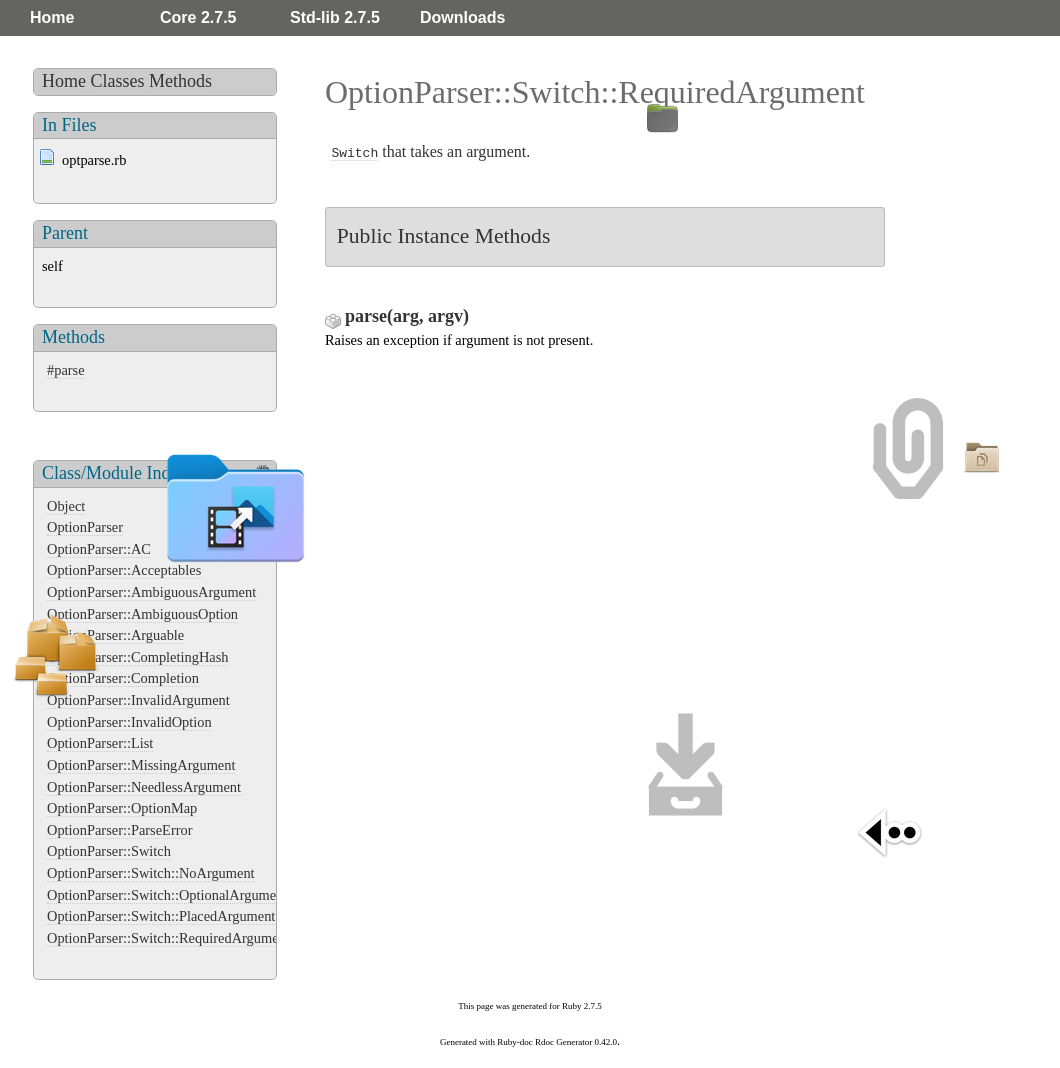 The width and height of the screenshot is (1060, 1068). I want to click on install new software or applications, so click(53, 649).